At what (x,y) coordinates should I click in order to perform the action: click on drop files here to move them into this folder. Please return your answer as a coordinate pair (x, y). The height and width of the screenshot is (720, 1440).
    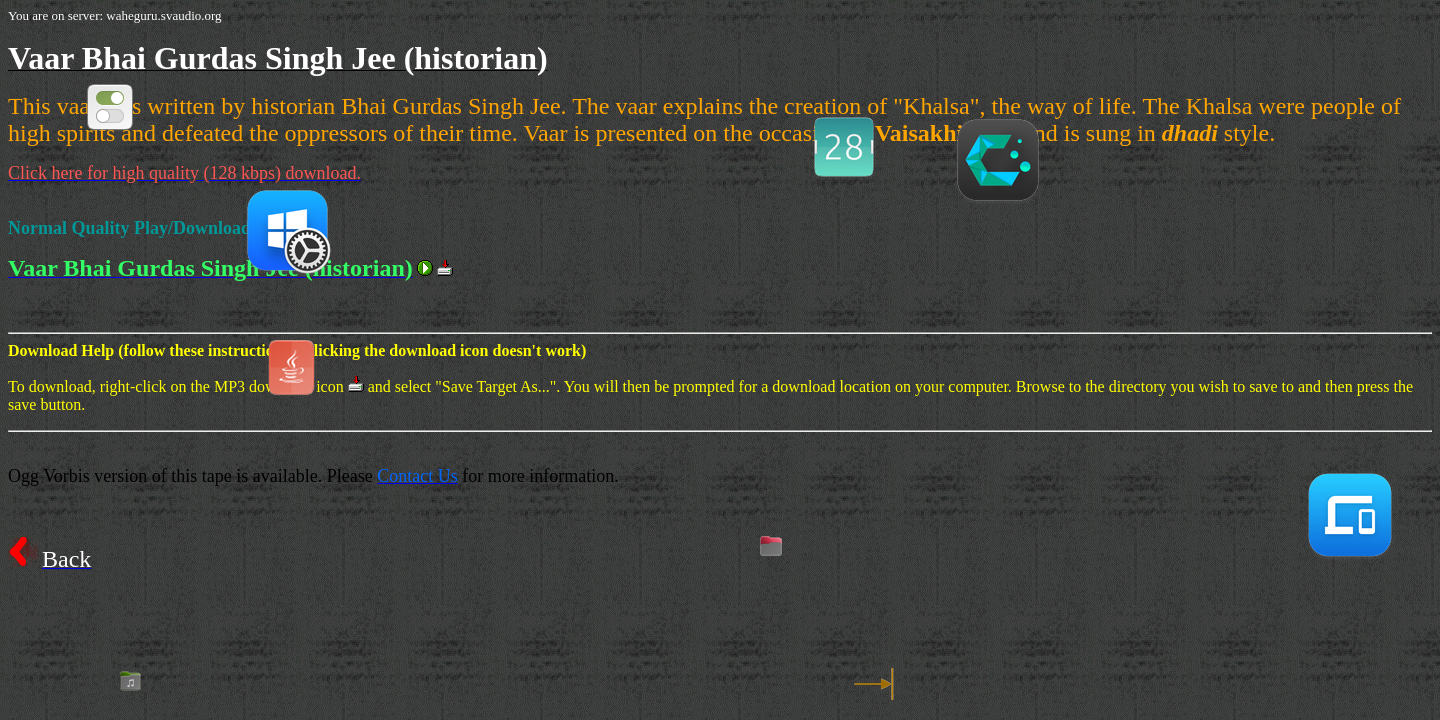
    Looking at the image, I should click on (771, 546).